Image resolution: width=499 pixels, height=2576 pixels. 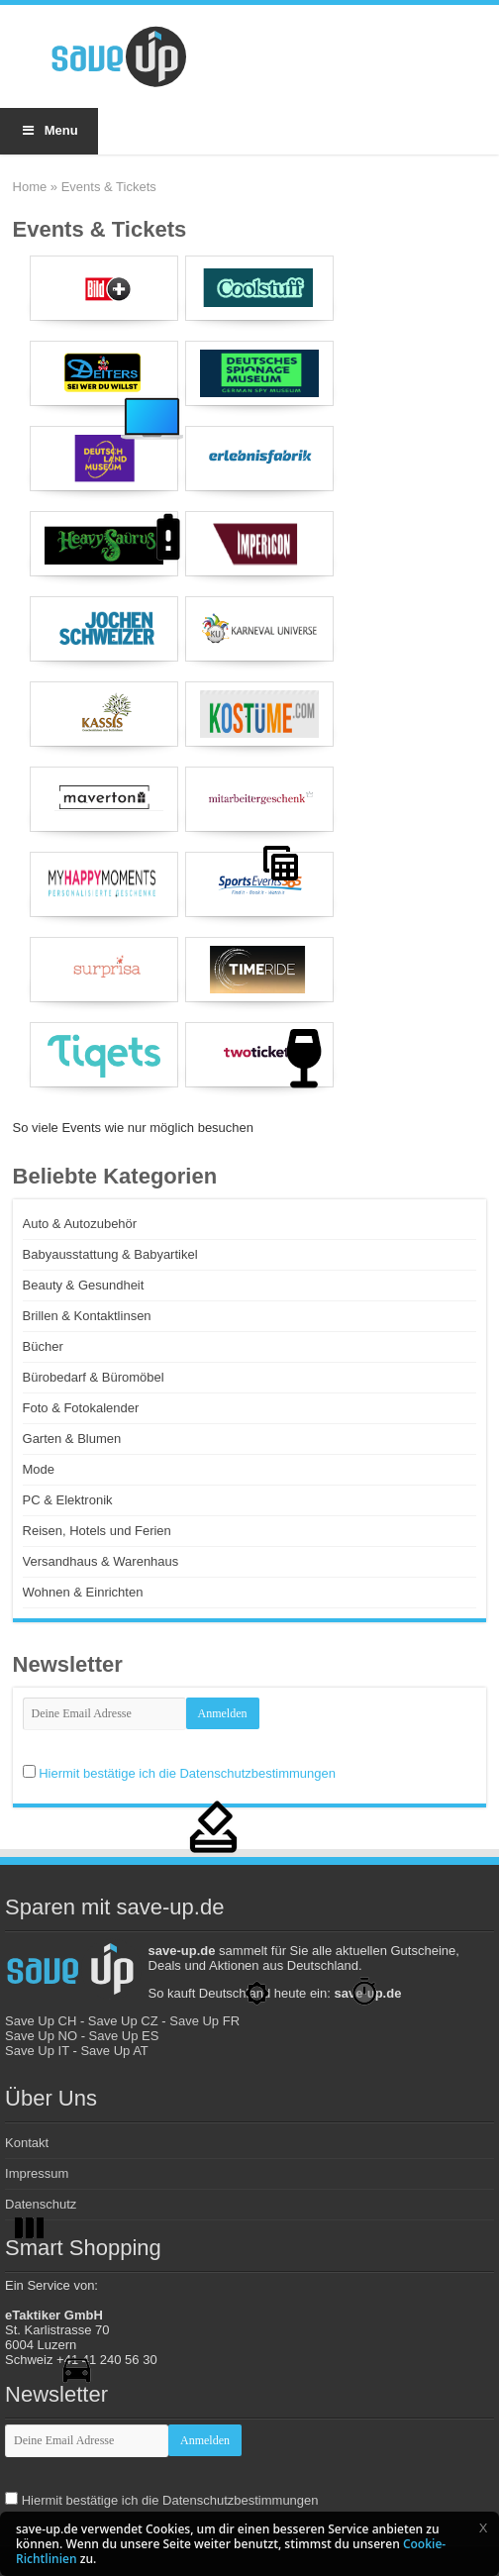 What do you see at coordinates (364, 1992) in the screenshot?
I see `set a countdown timer` at bounding box center [364, 1992].